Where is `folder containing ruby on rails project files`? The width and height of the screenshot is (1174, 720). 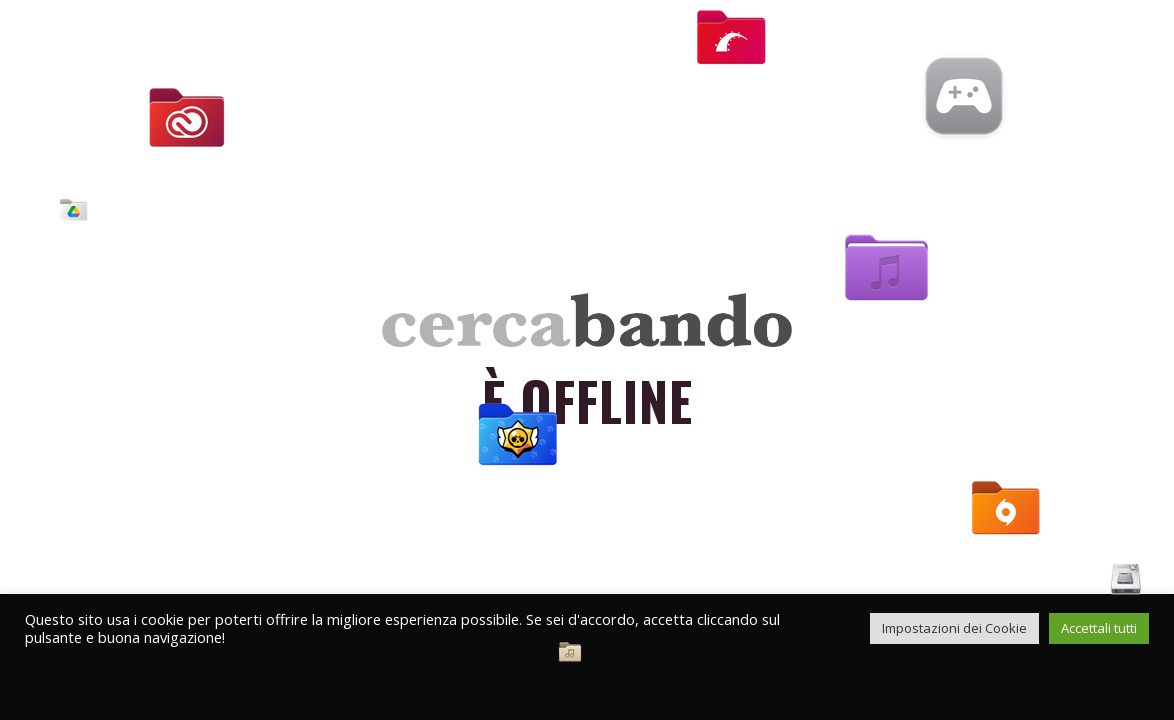 folder containing ruby on rails project files is located at coordinates (731, 39).